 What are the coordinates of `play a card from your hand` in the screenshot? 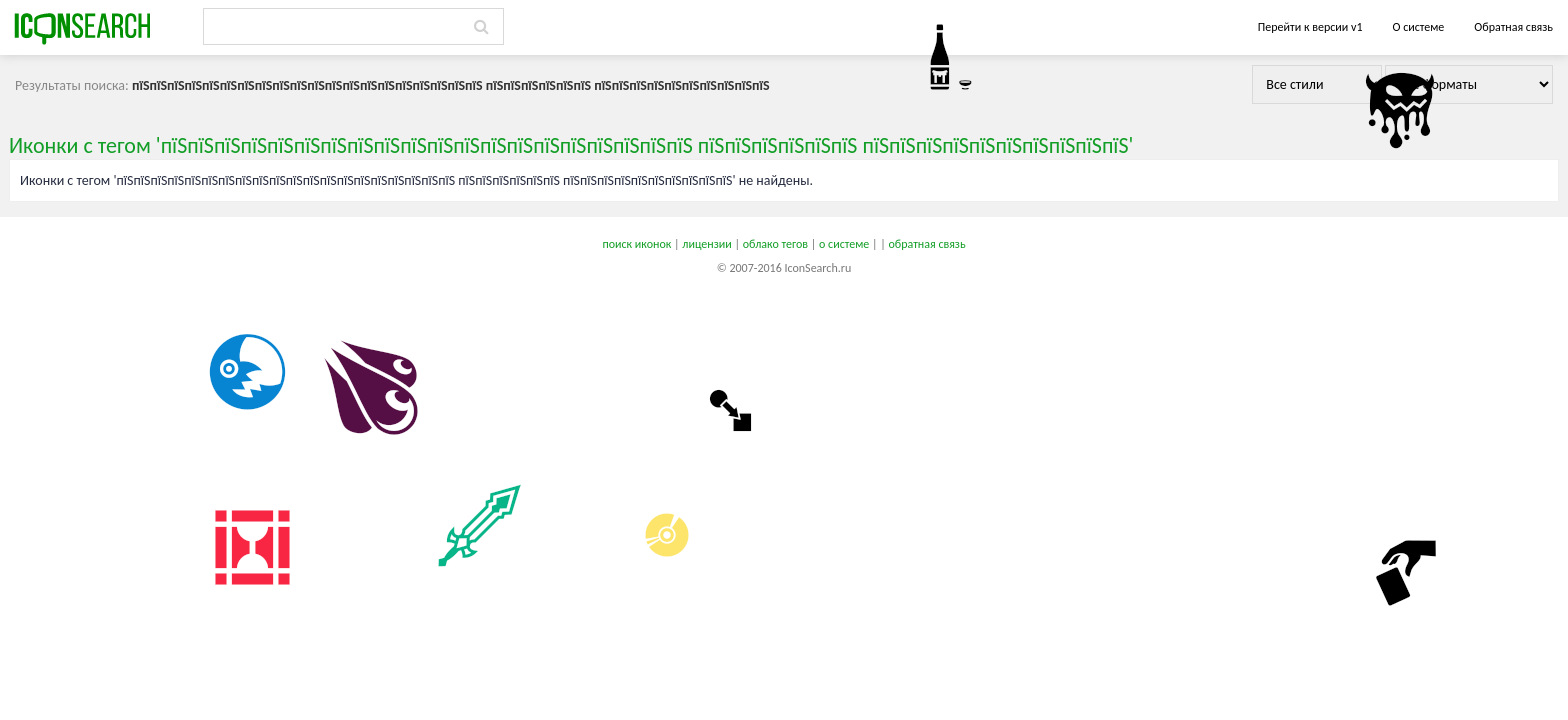 It's located at (1406, 573).